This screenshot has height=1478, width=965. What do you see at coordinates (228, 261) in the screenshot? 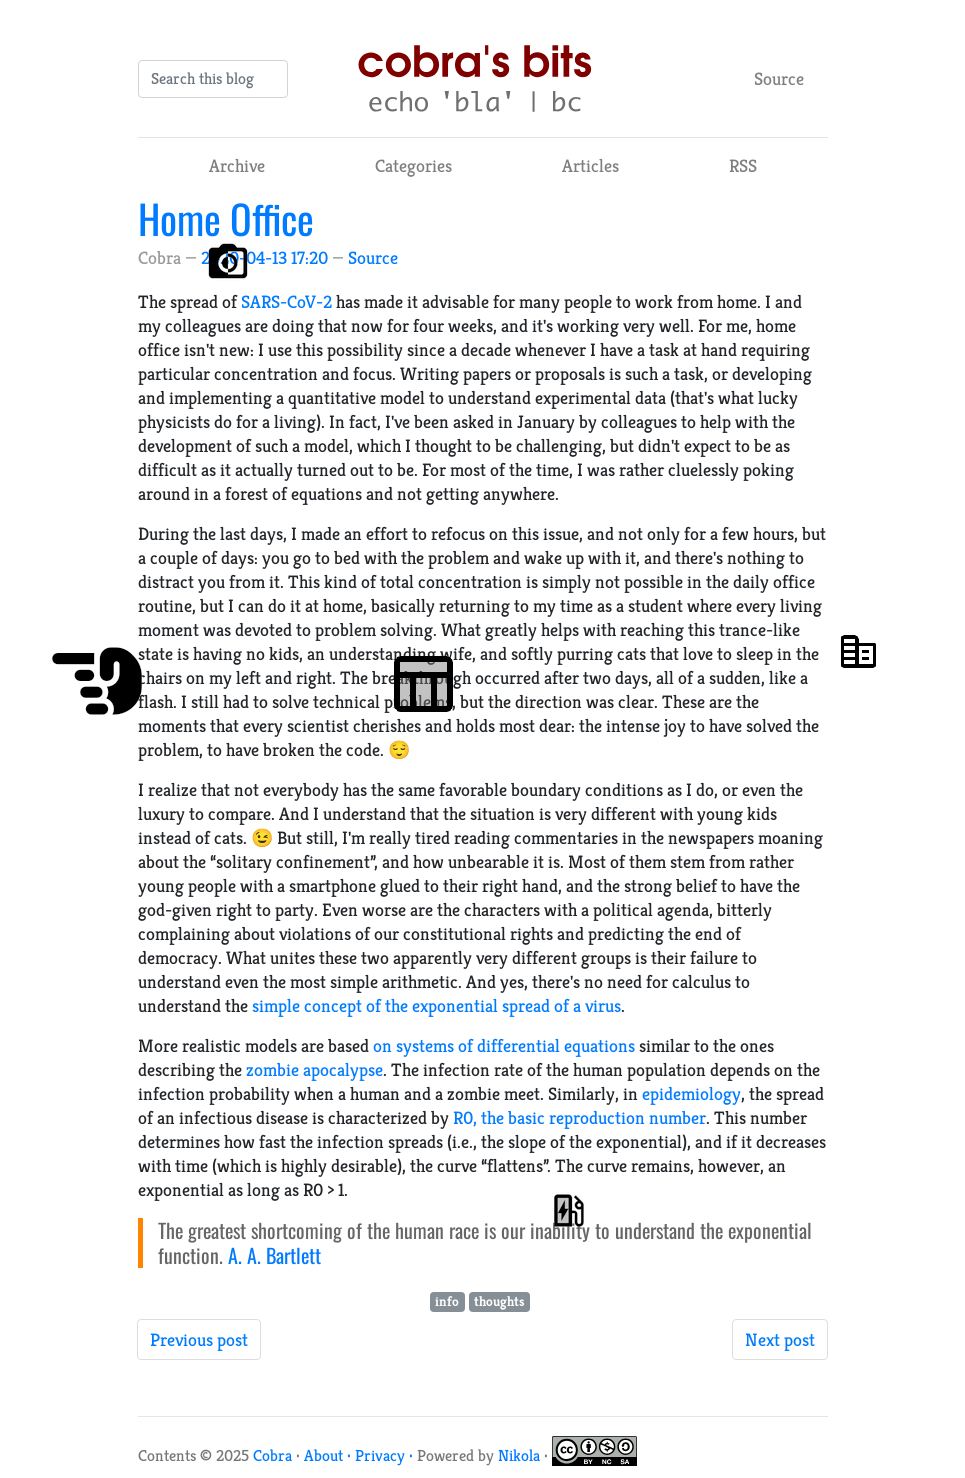
I see `apply black and white filter to photos` at bounding box center [228, 261].